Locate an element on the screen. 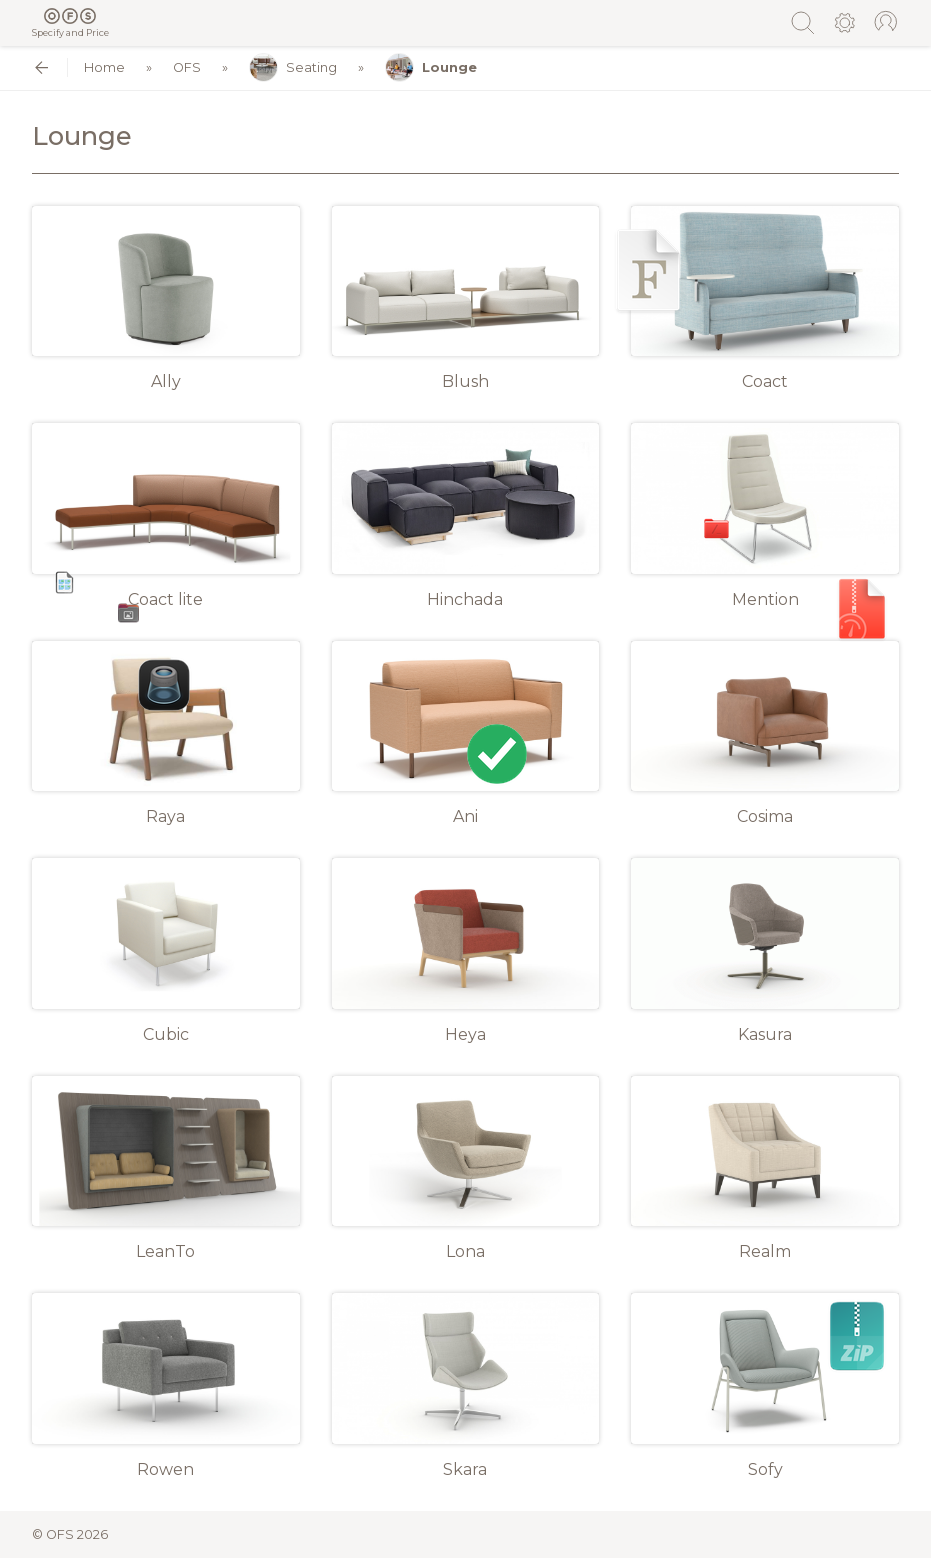 Image resolution: width=931 pixels, height=1558 pixels. open pictures folder is located at coordinates (128, 612).